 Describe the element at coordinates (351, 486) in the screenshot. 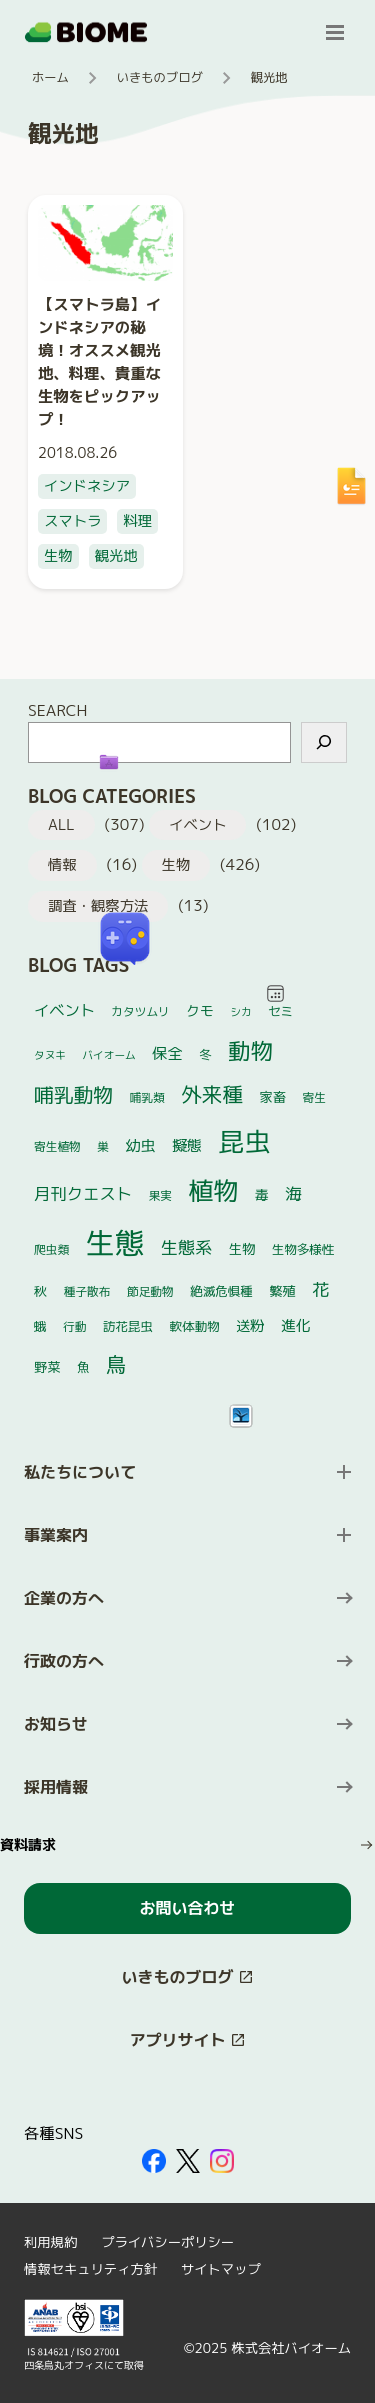

I see `open a presentation file` at that location.